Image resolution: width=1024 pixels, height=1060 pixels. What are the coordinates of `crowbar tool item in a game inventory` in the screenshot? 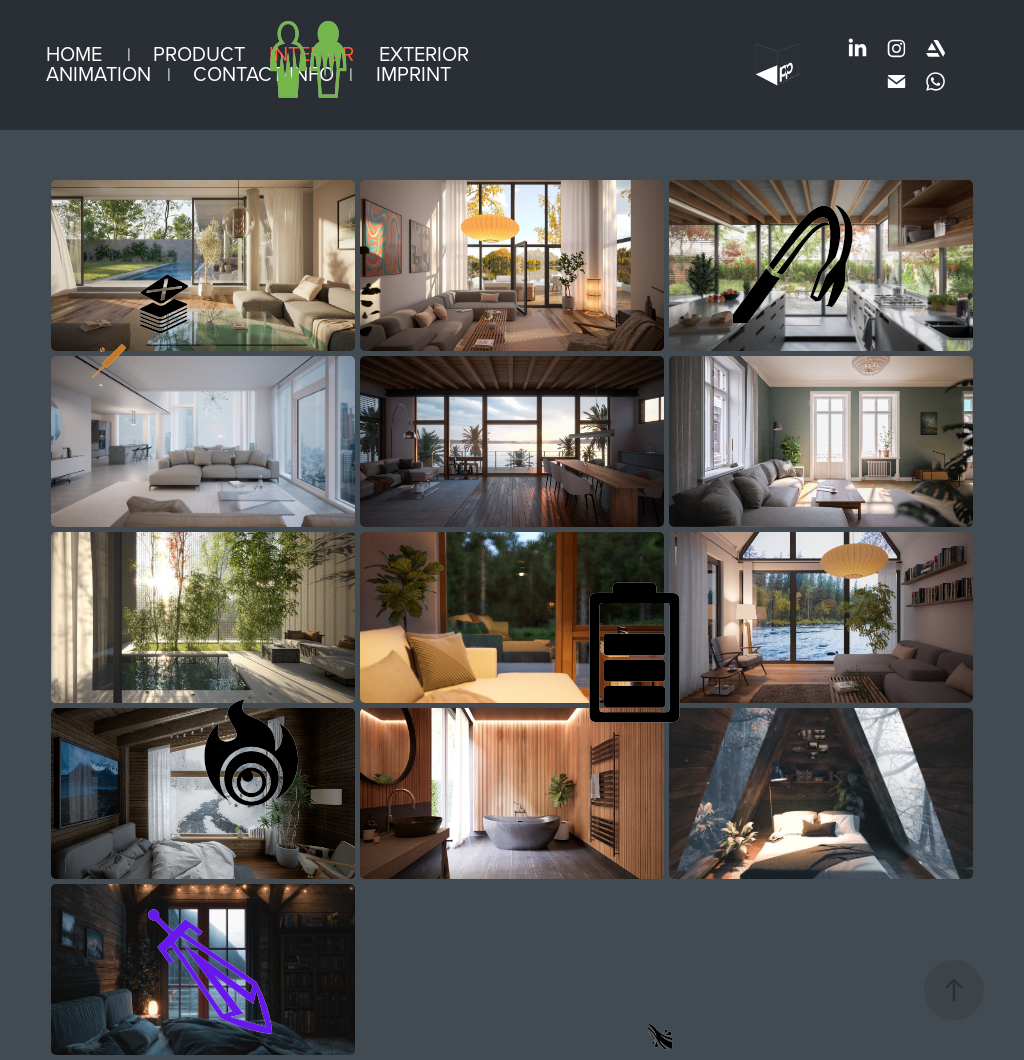 It's located at (793, 262).